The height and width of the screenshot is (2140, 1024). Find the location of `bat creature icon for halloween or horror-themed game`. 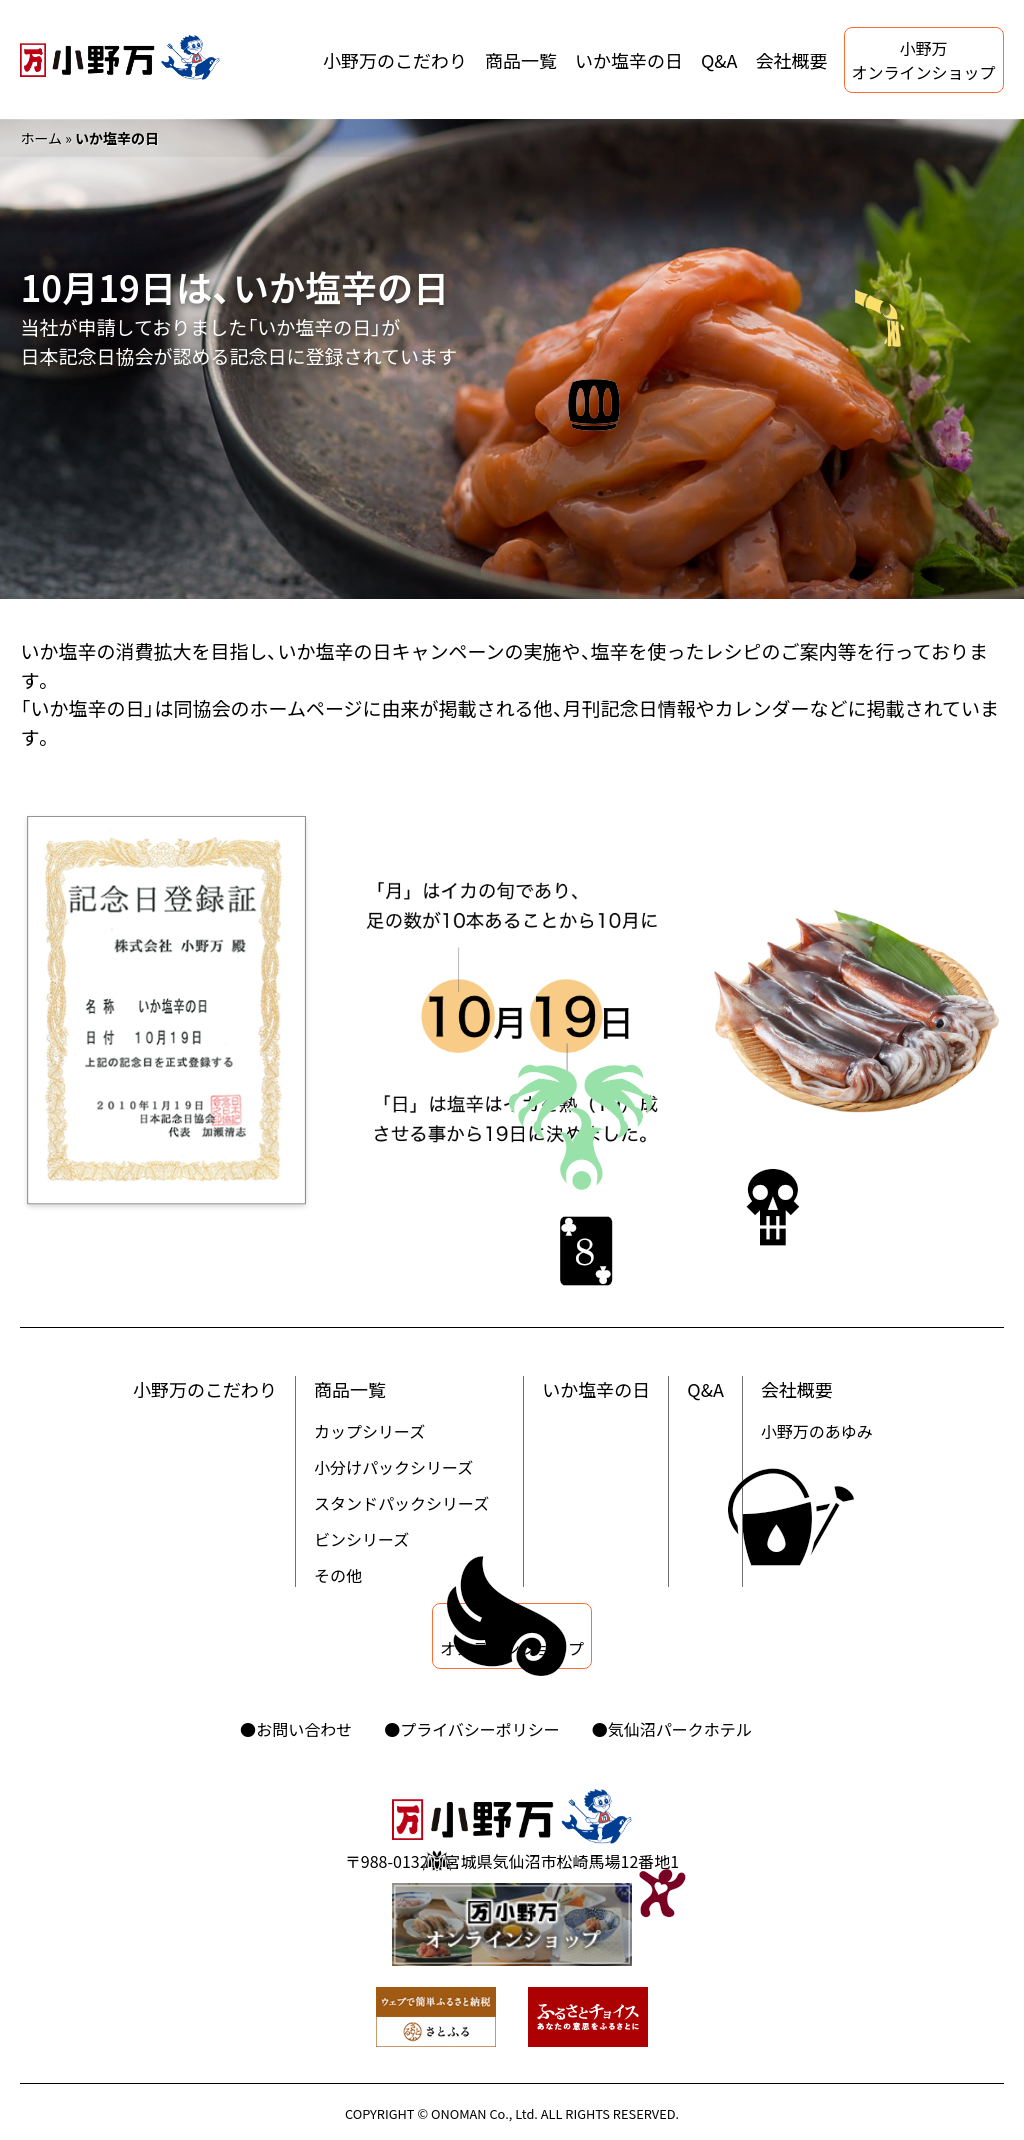

bat creature icon for halloween or horror-themed game is located at coordinates (437, 1861).